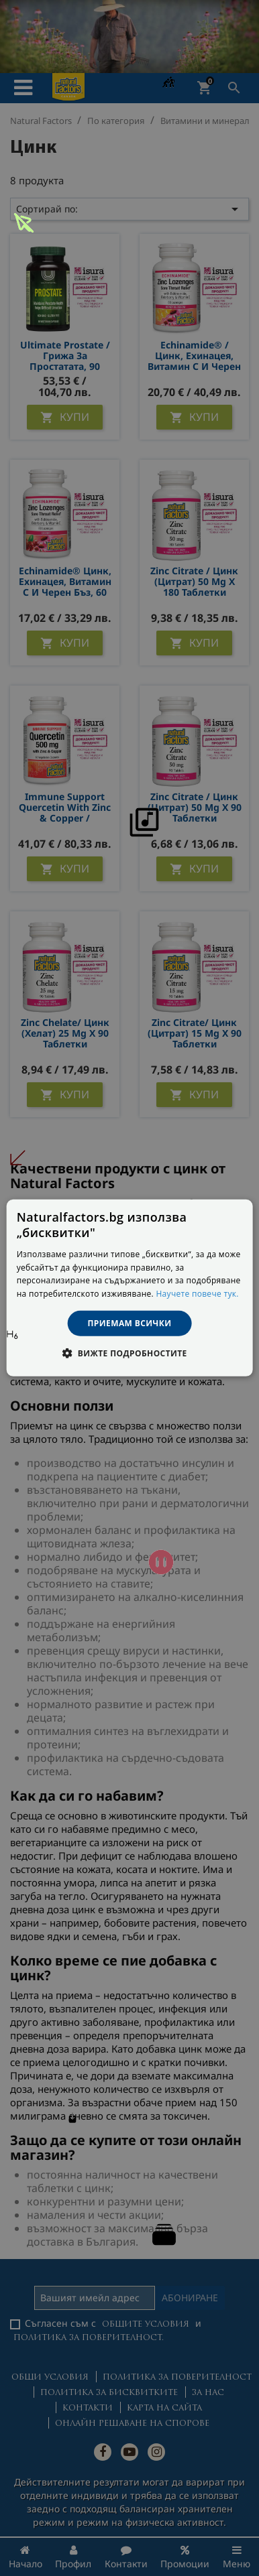 The width and height of the screenshot is (259, 2576). What do you see at coordinates (72, 2118) in the screenshot?
I see `download file to device` at bounding box center [72, 2118].